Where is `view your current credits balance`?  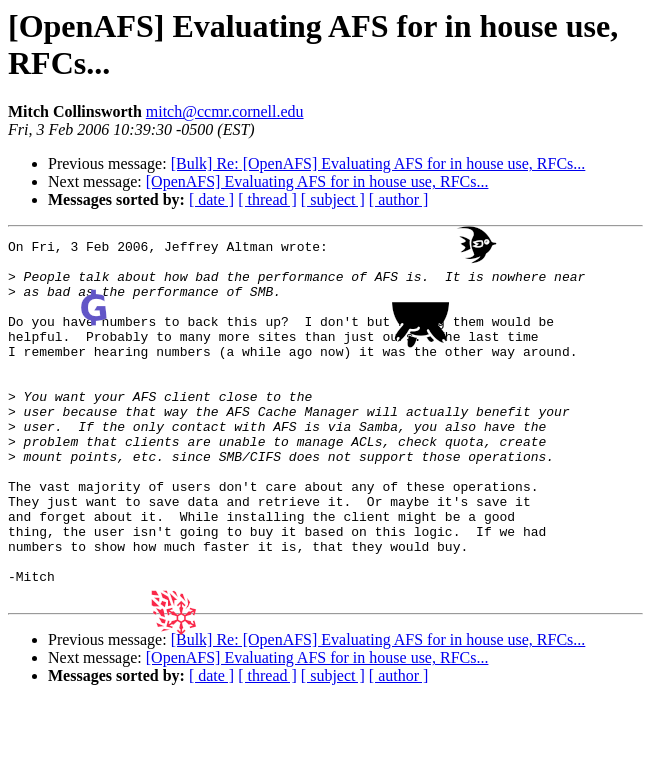
view your current credits balance is located at coordinates (93, 307).